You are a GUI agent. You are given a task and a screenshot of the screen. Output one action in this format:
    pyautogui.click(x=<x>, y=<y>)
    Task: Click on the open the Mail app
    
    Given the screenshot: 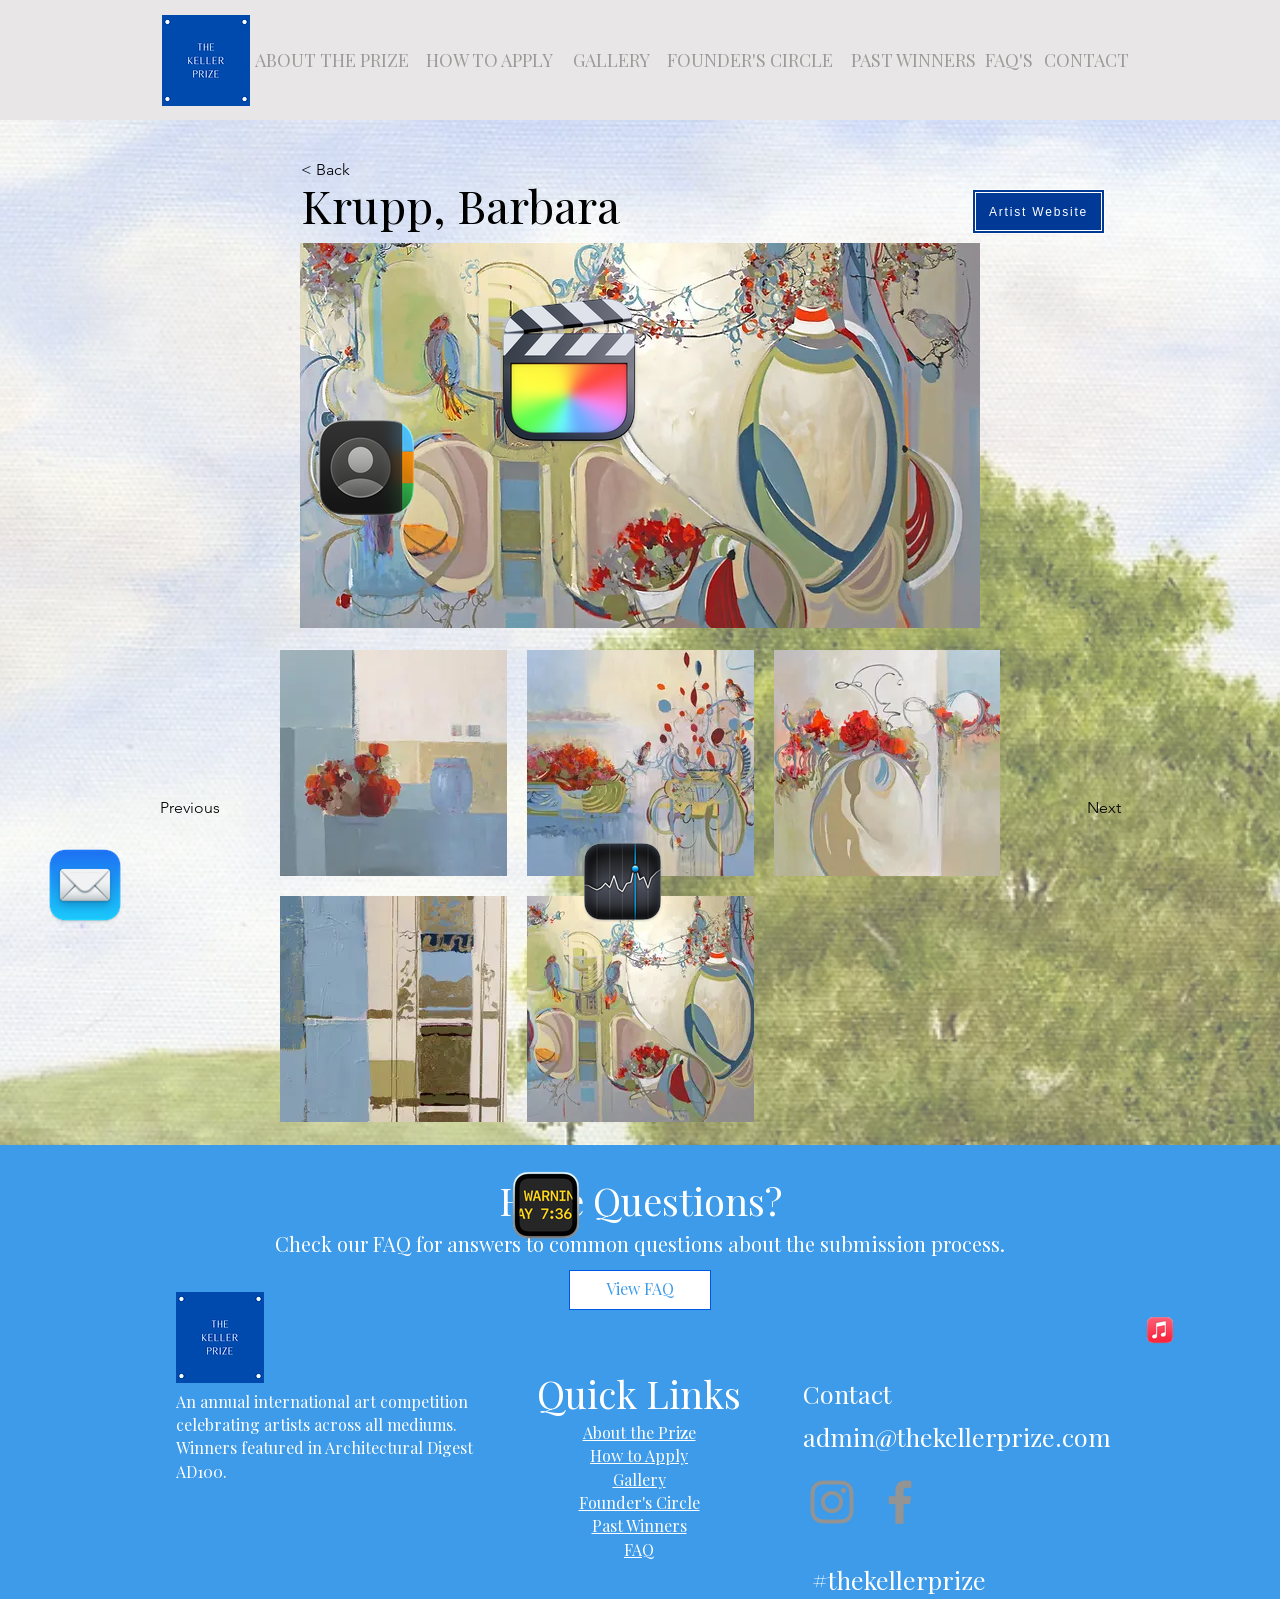 What is the action you would take?
    pyautogui.click(x=85, y=885)
    